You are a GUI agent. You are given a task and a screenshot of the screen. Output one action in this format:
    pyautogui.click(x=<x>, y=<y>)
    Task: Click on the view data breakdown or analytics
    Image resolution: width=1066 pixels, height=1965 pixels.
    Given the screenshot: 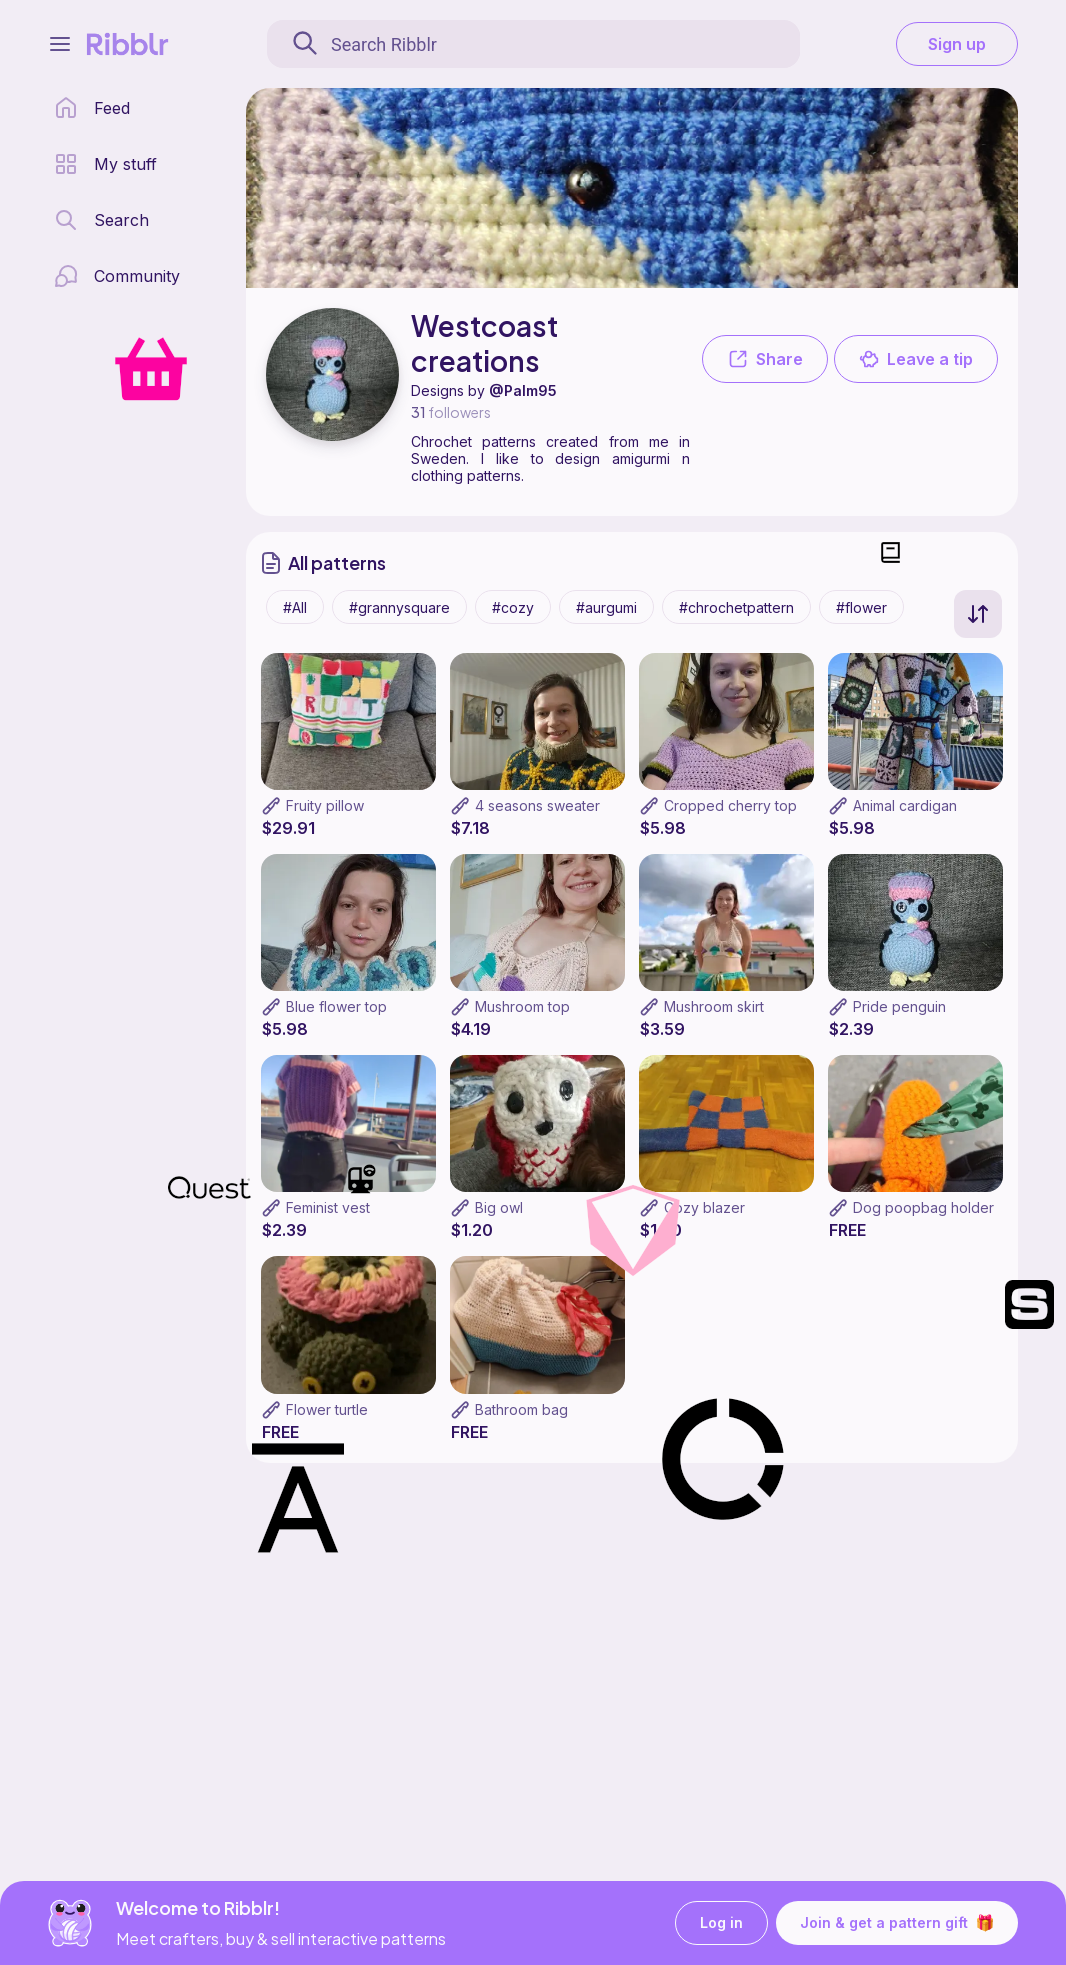 What is the action you would take?
    pyautogui.click(x=723, y=1459)
    